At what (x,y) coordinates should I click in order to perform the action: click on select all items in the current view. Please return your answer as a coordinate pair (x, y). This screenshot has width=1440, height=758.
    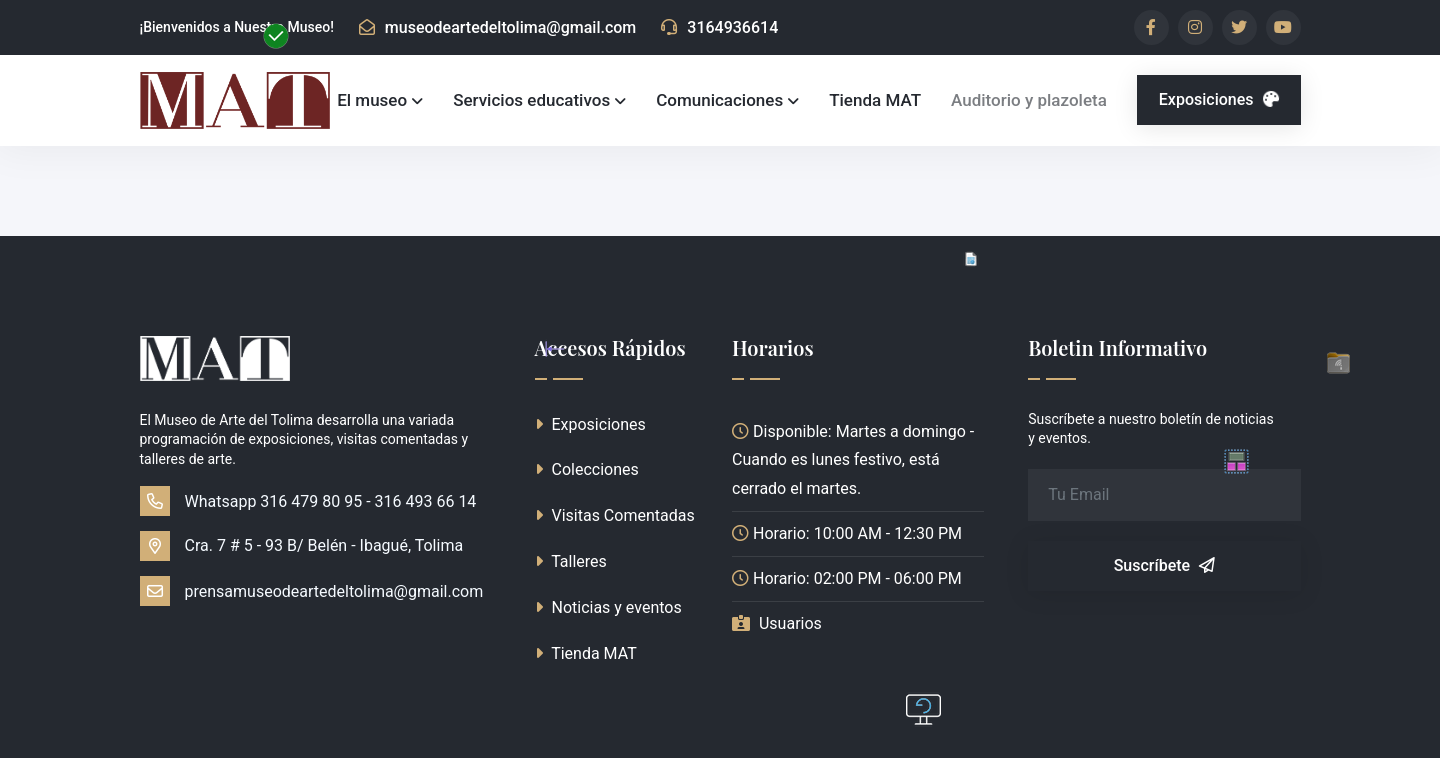
    Looking at the image, I should click on (1236, 461).